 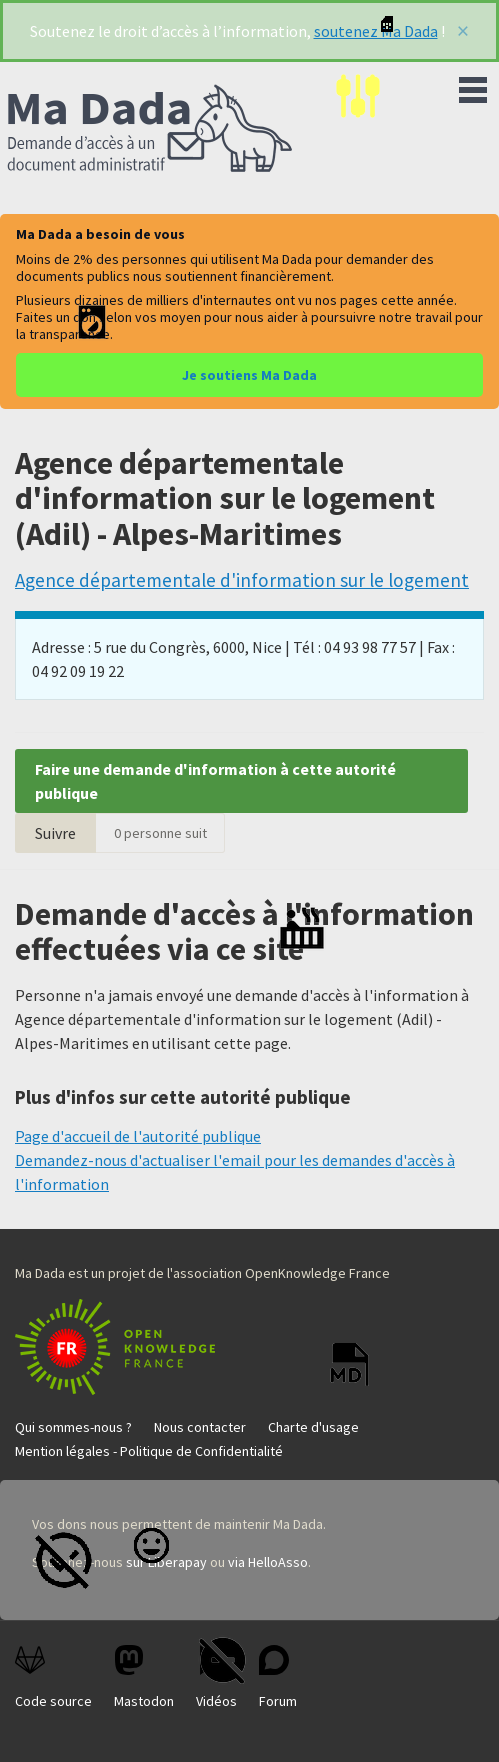 What do you see at coordinates (302, 927) in the screenshot?
I see `indicates hot tub or spa amenity available` at bounding box center [302, 927].